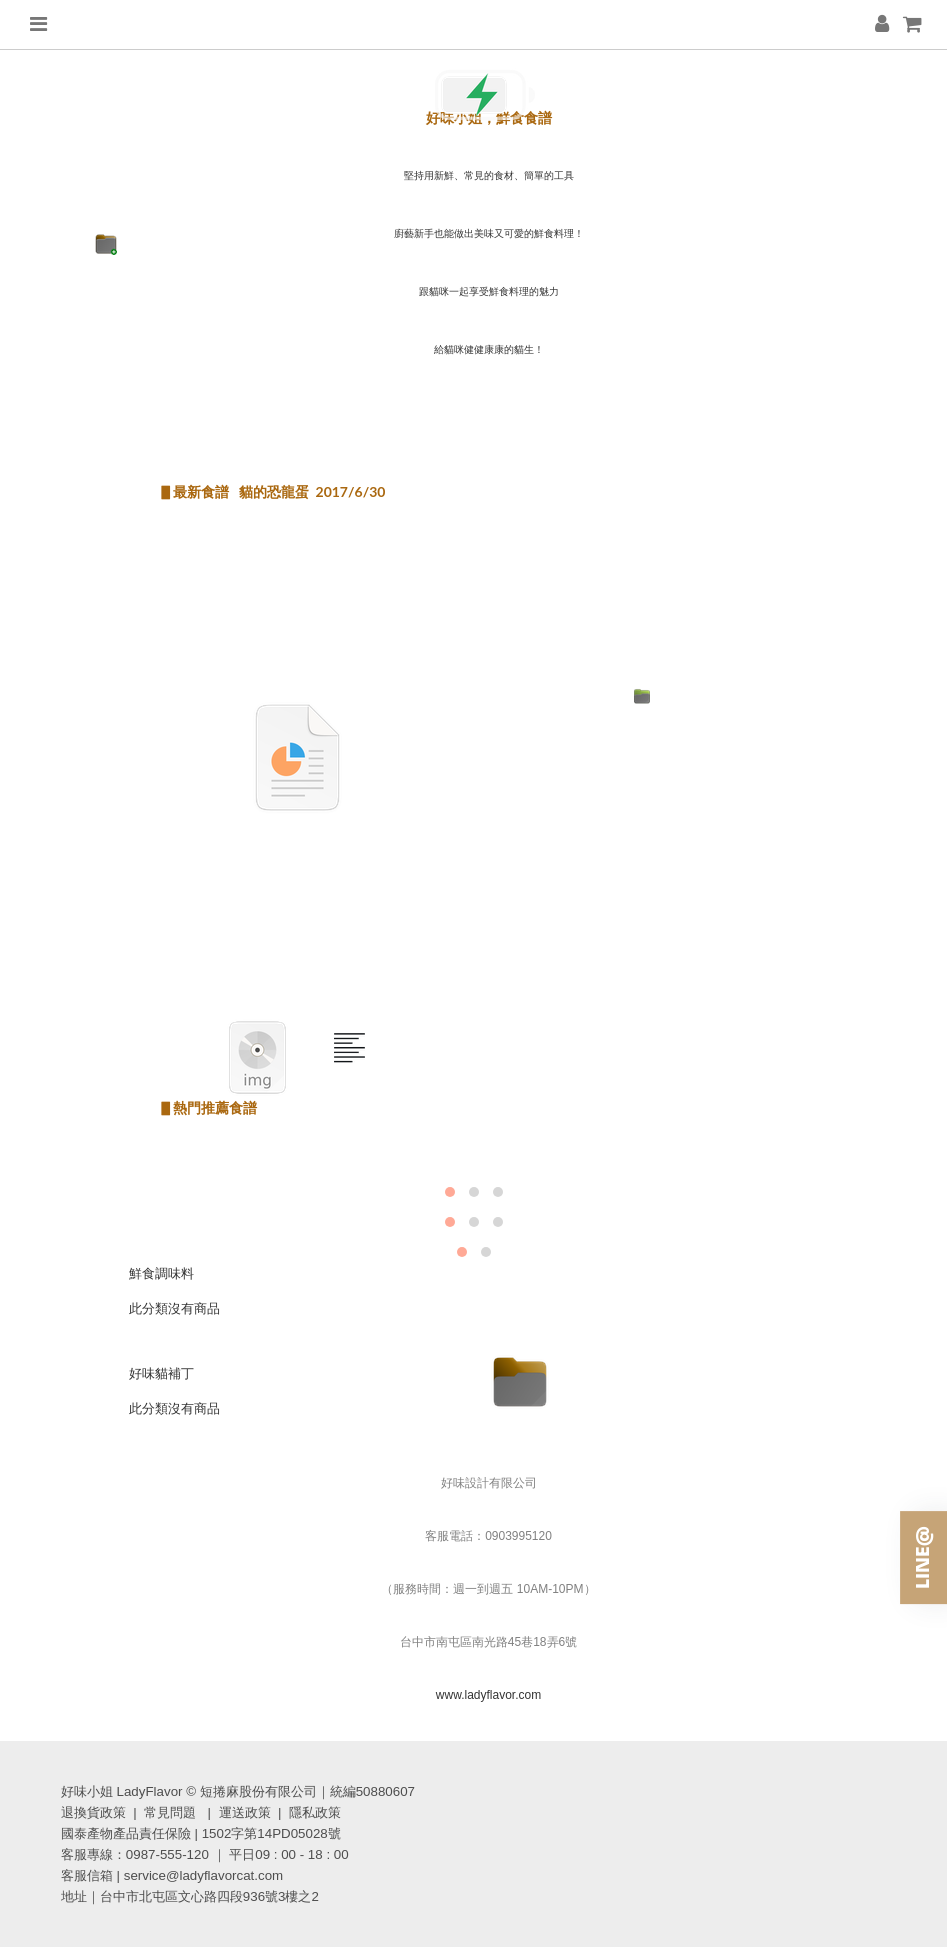 Image resolution: width=947 pixels, height=1947 pixels. What do you see at coordinates (257, 1057) in the screenshot?
I see `raw disk image file type indicator` at bounding box center [257, 1057].